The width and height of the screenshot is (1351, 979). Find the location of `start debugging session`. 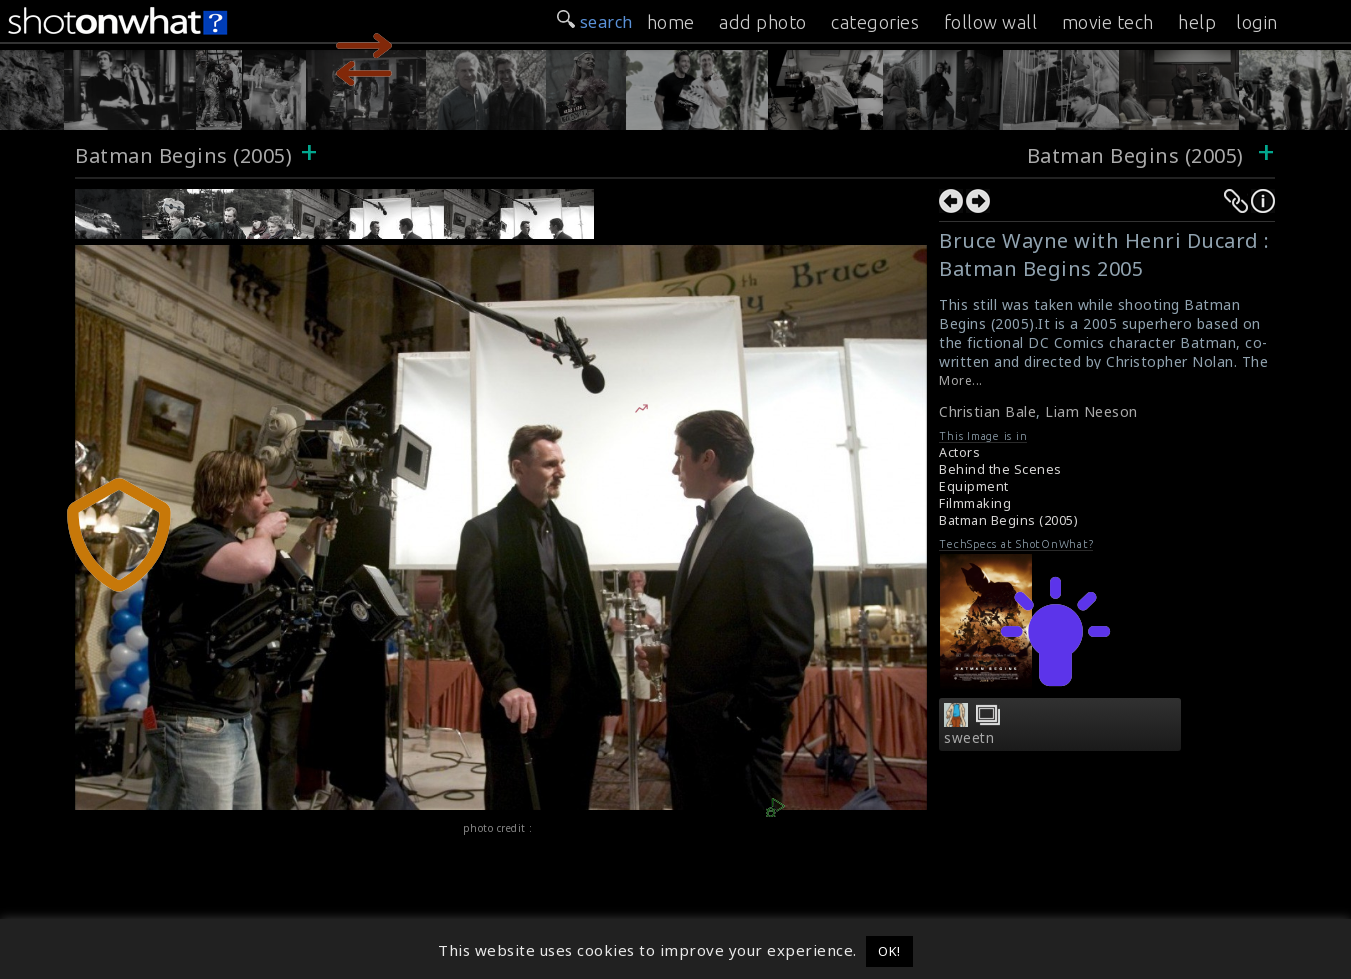

start debugging session is located at coordinates (775, 807).